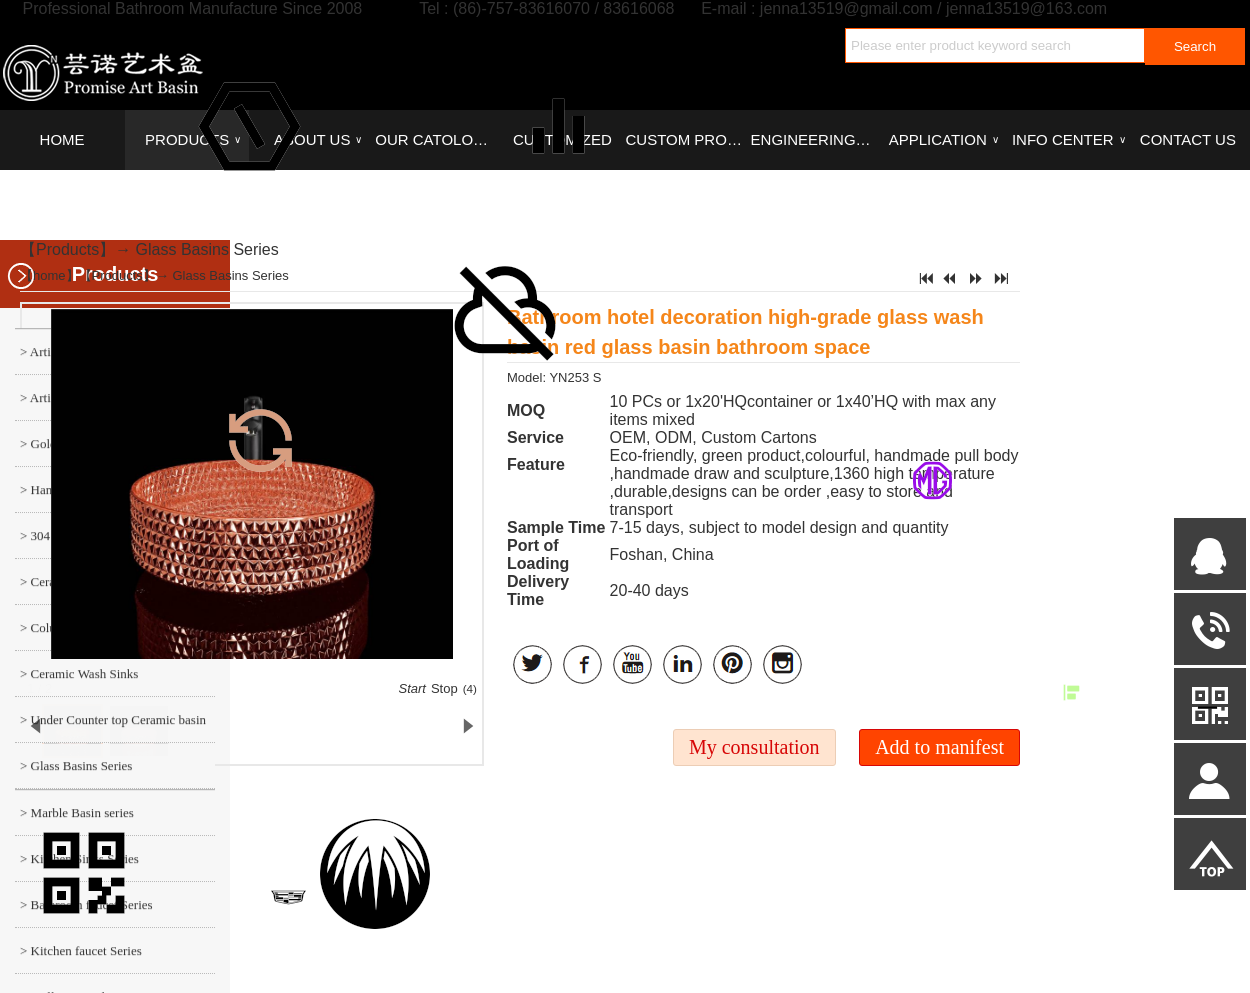 The width and height of the screenshot is (1250, 993). I want to click on cadillac brand logo, so click(288, 897).